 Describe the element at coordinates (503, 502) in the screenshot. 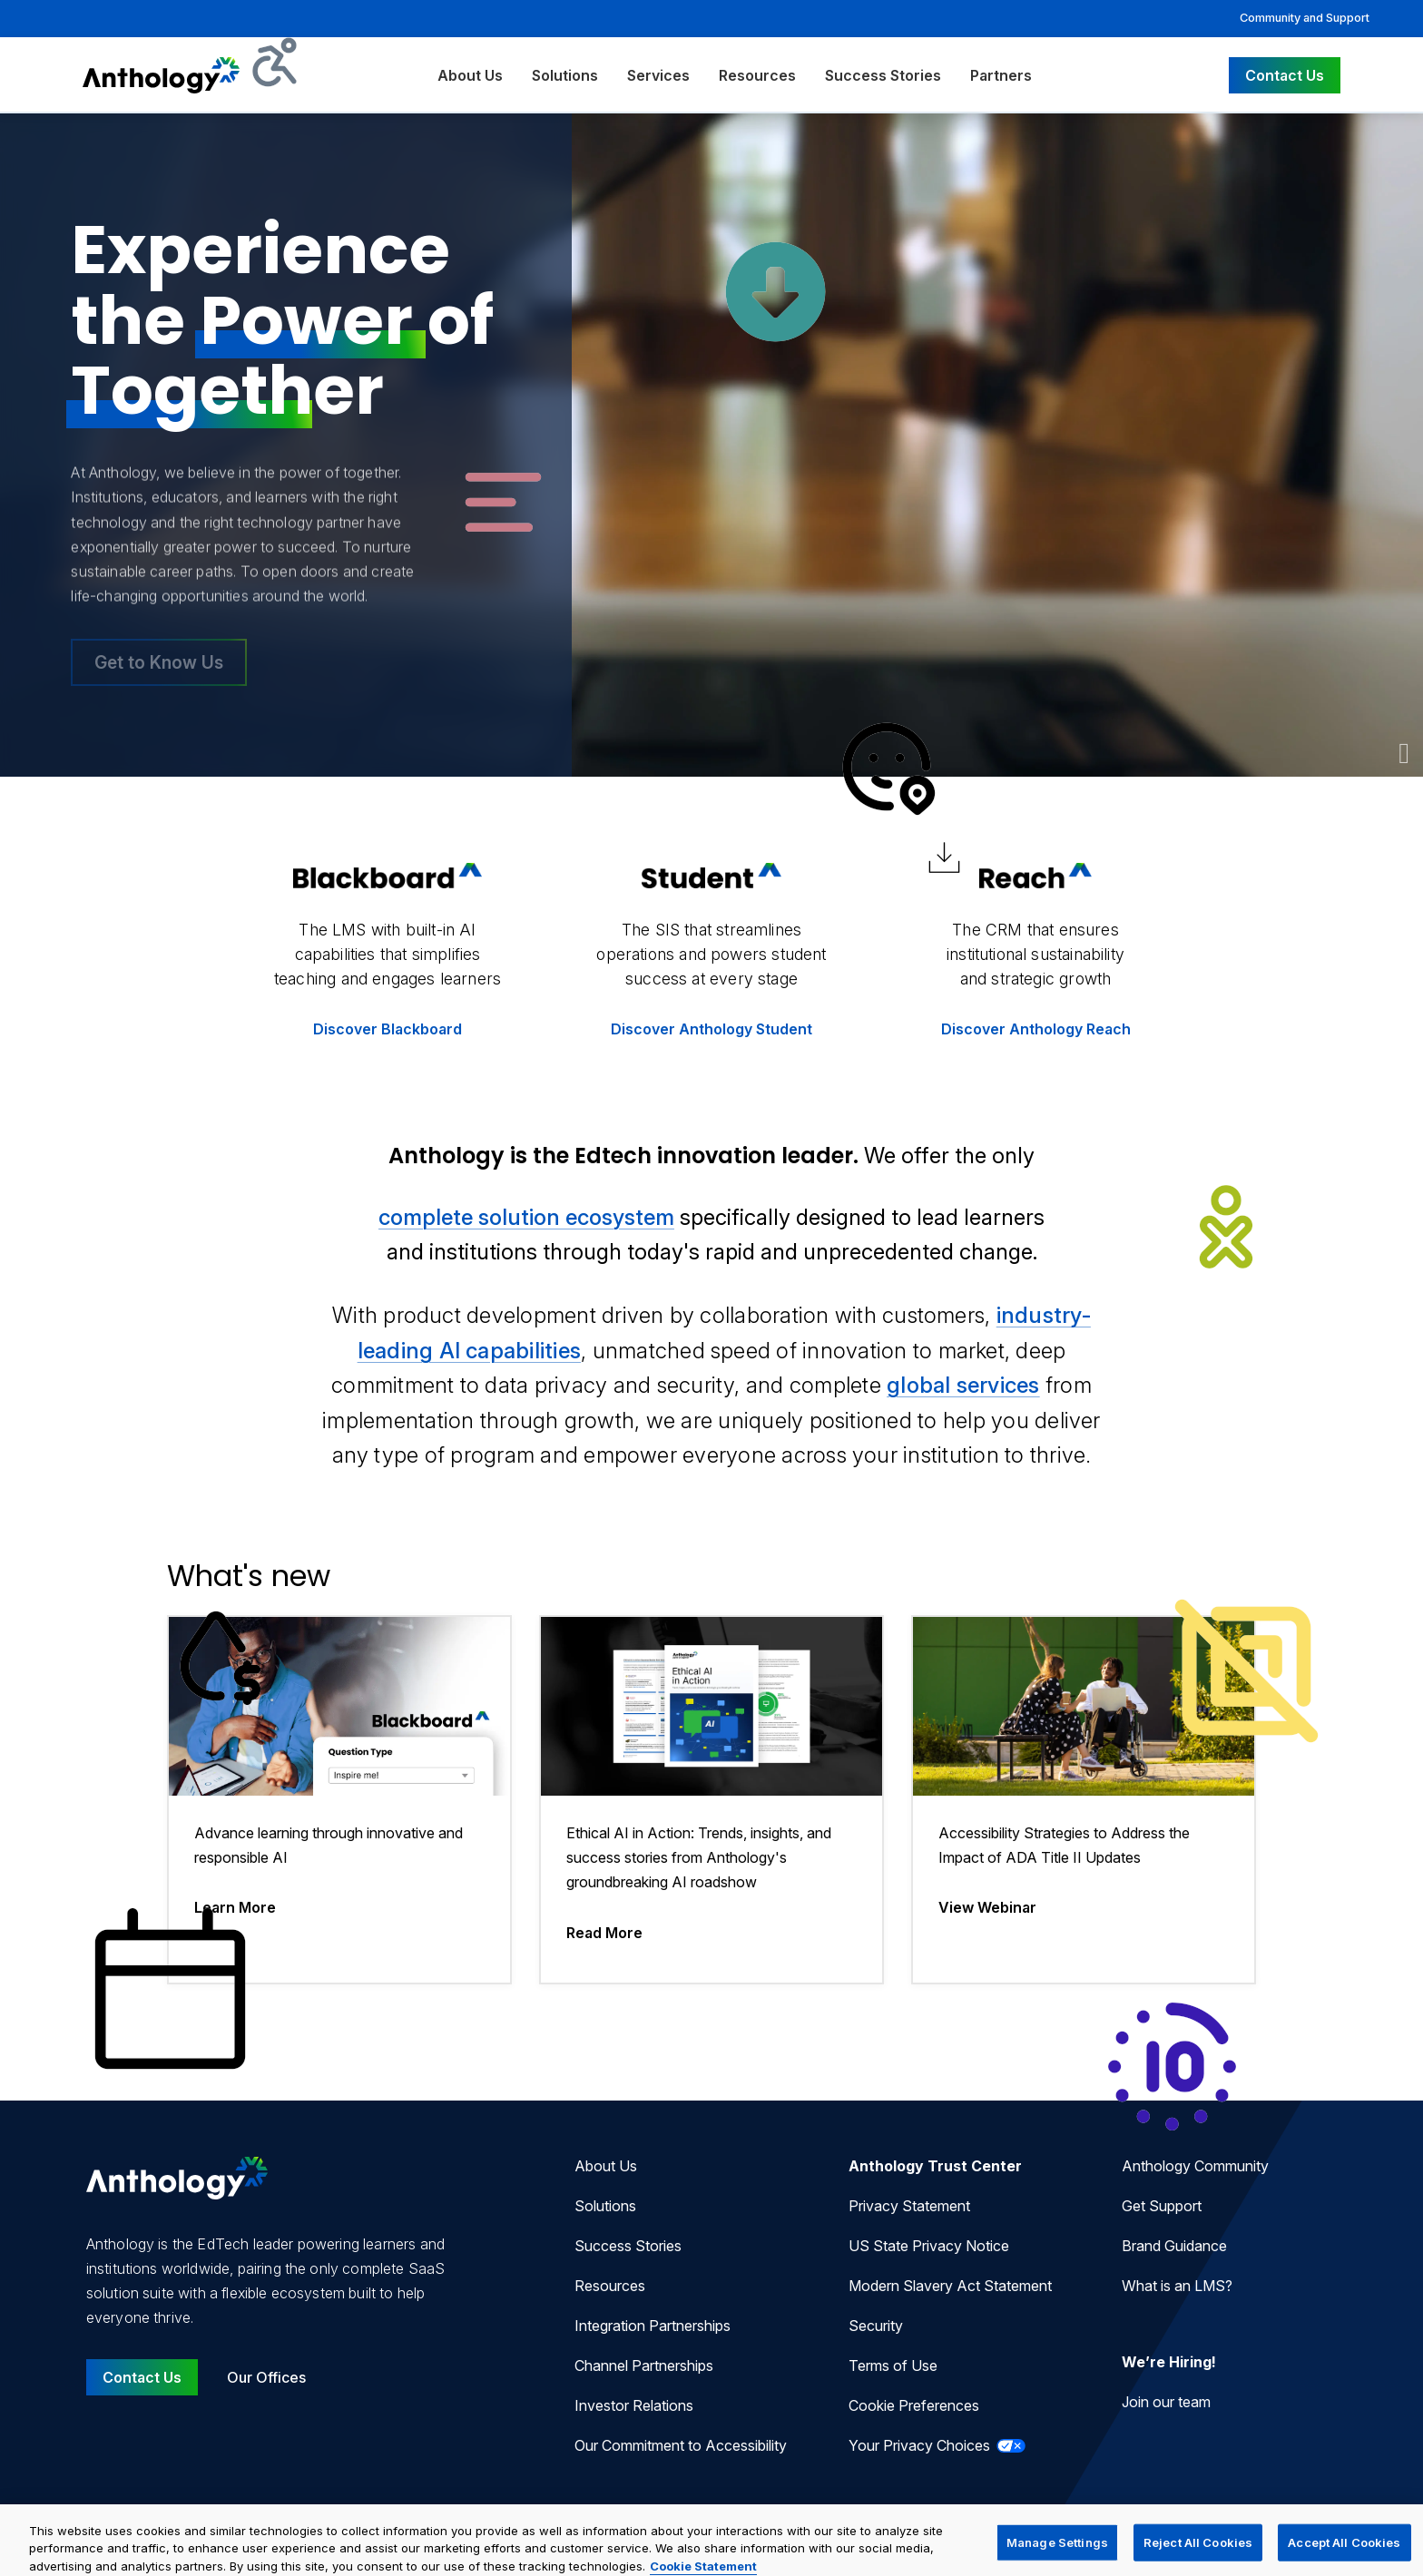

I see `align text to the left` at that location.